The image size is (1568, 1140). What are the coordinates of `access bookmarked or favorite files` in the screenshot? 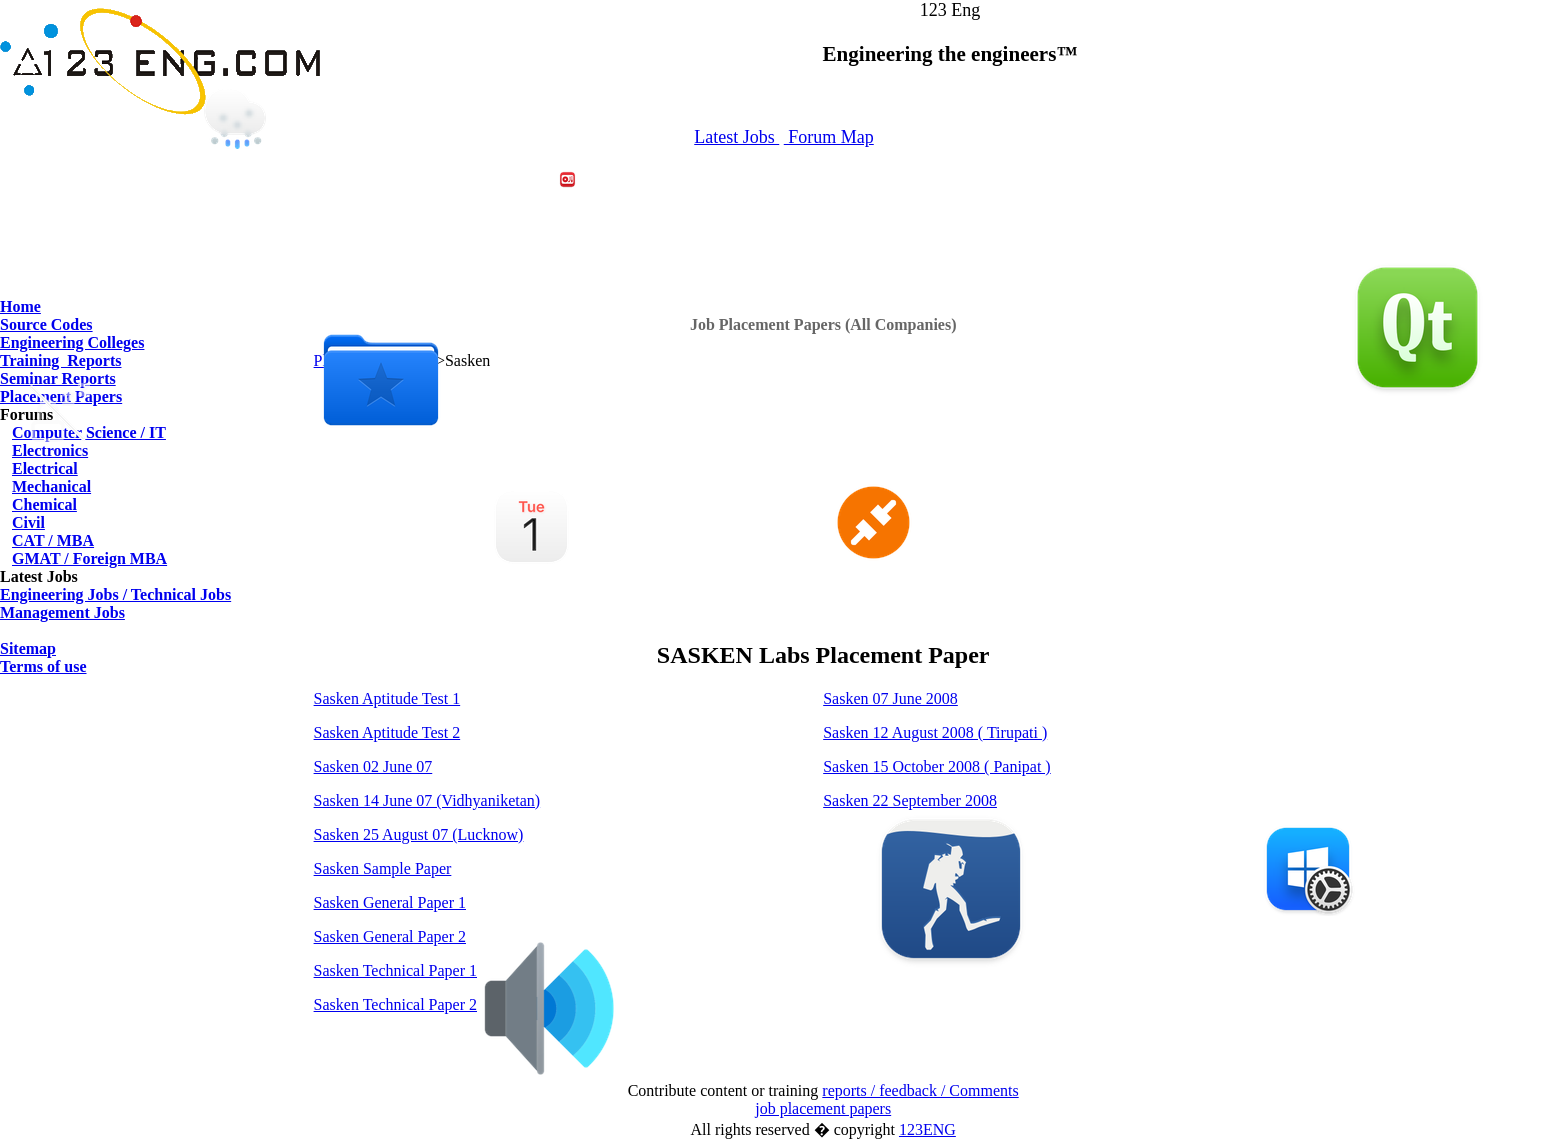 It's located at (381, 380).